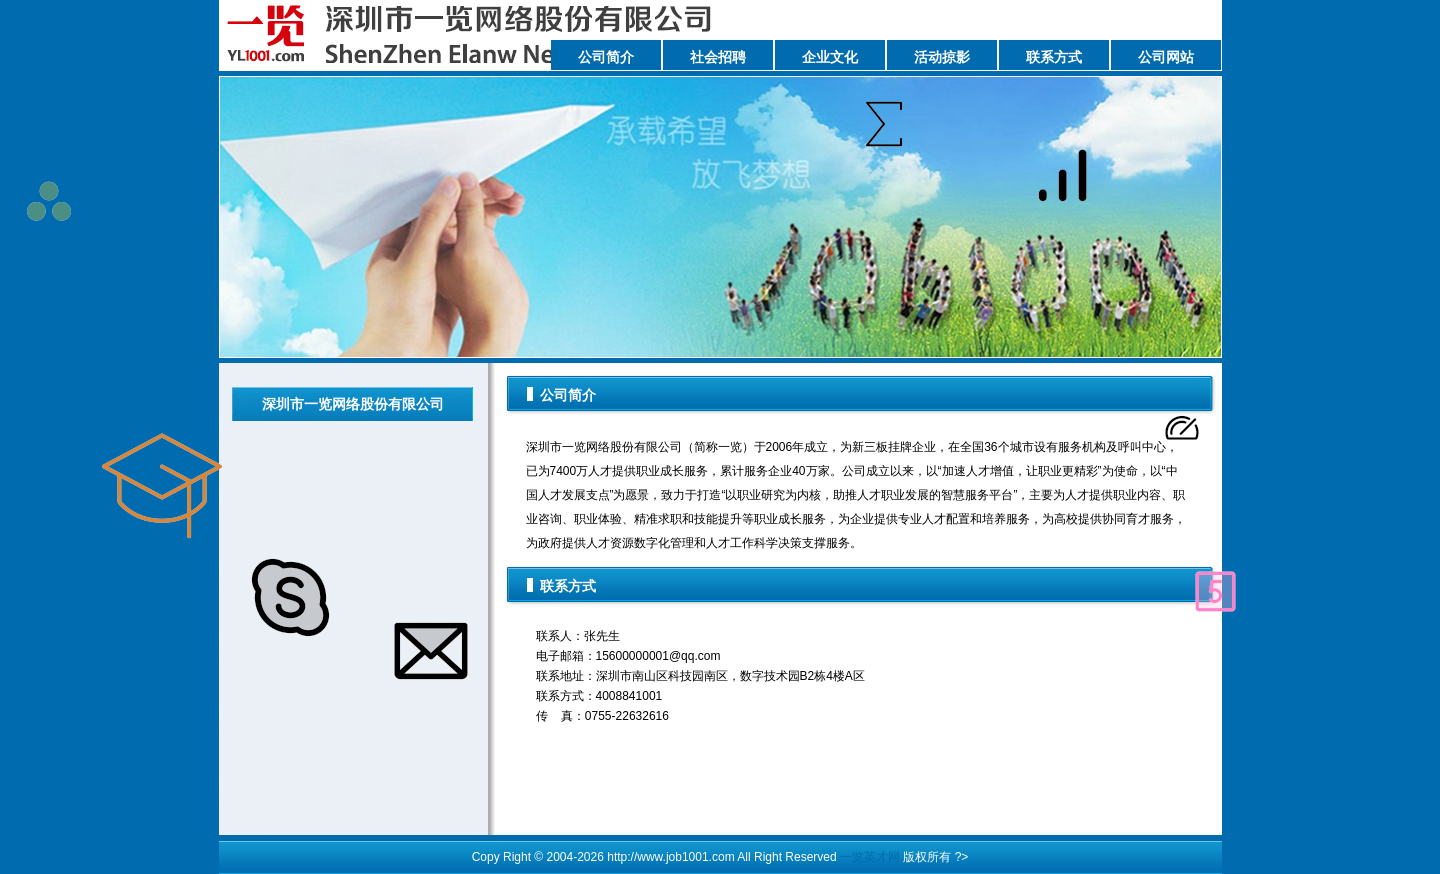  I want to click on calculate sum or total, so click(884, 124).